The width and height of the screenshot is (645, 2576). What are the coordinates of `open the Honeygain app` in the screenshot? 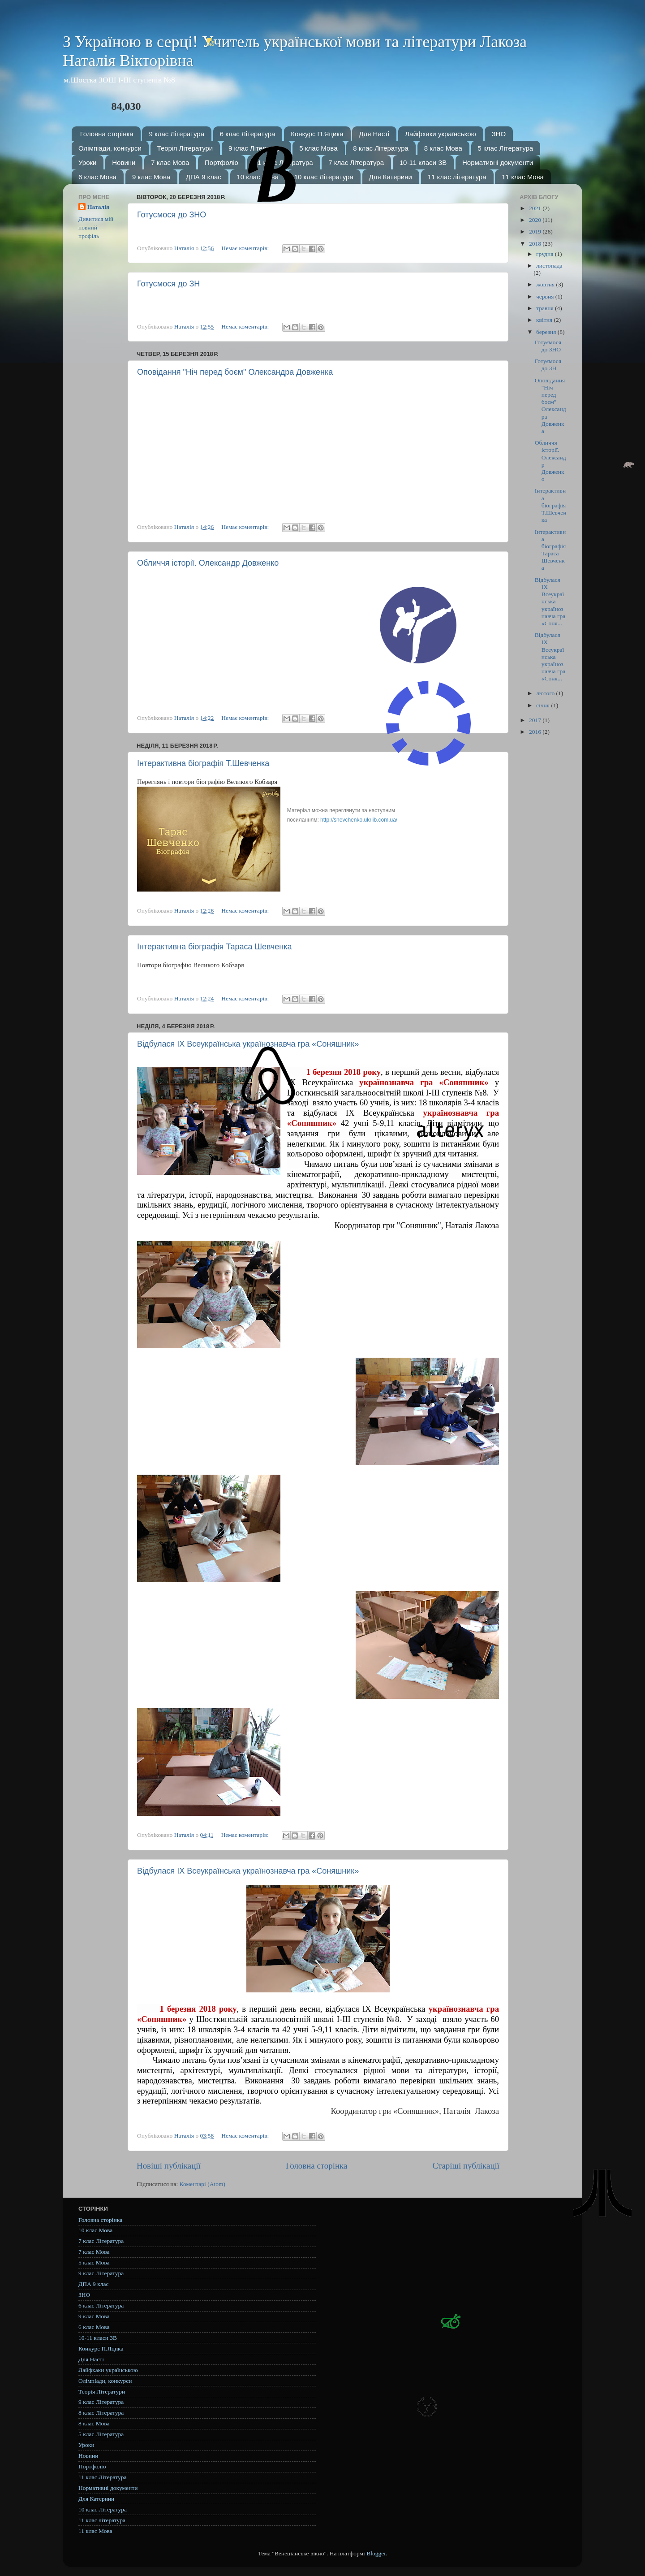 It's located at (451, 2321).